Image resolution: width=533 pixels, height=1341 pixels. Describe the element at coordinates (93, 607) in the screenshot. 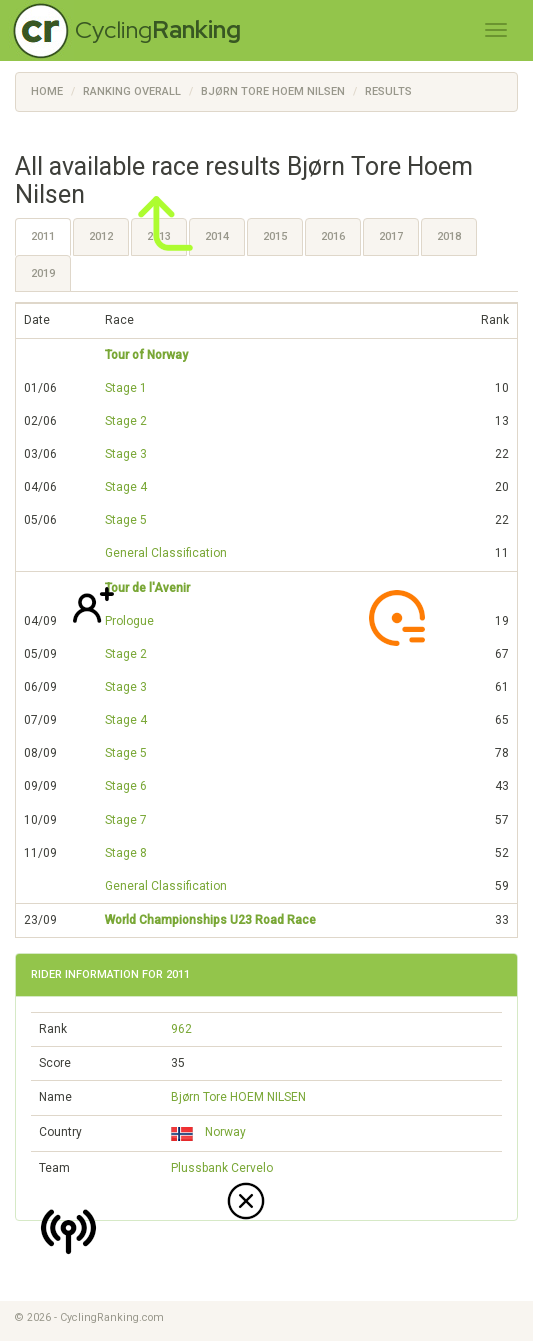

I see `add a new contact or friend` at that location.